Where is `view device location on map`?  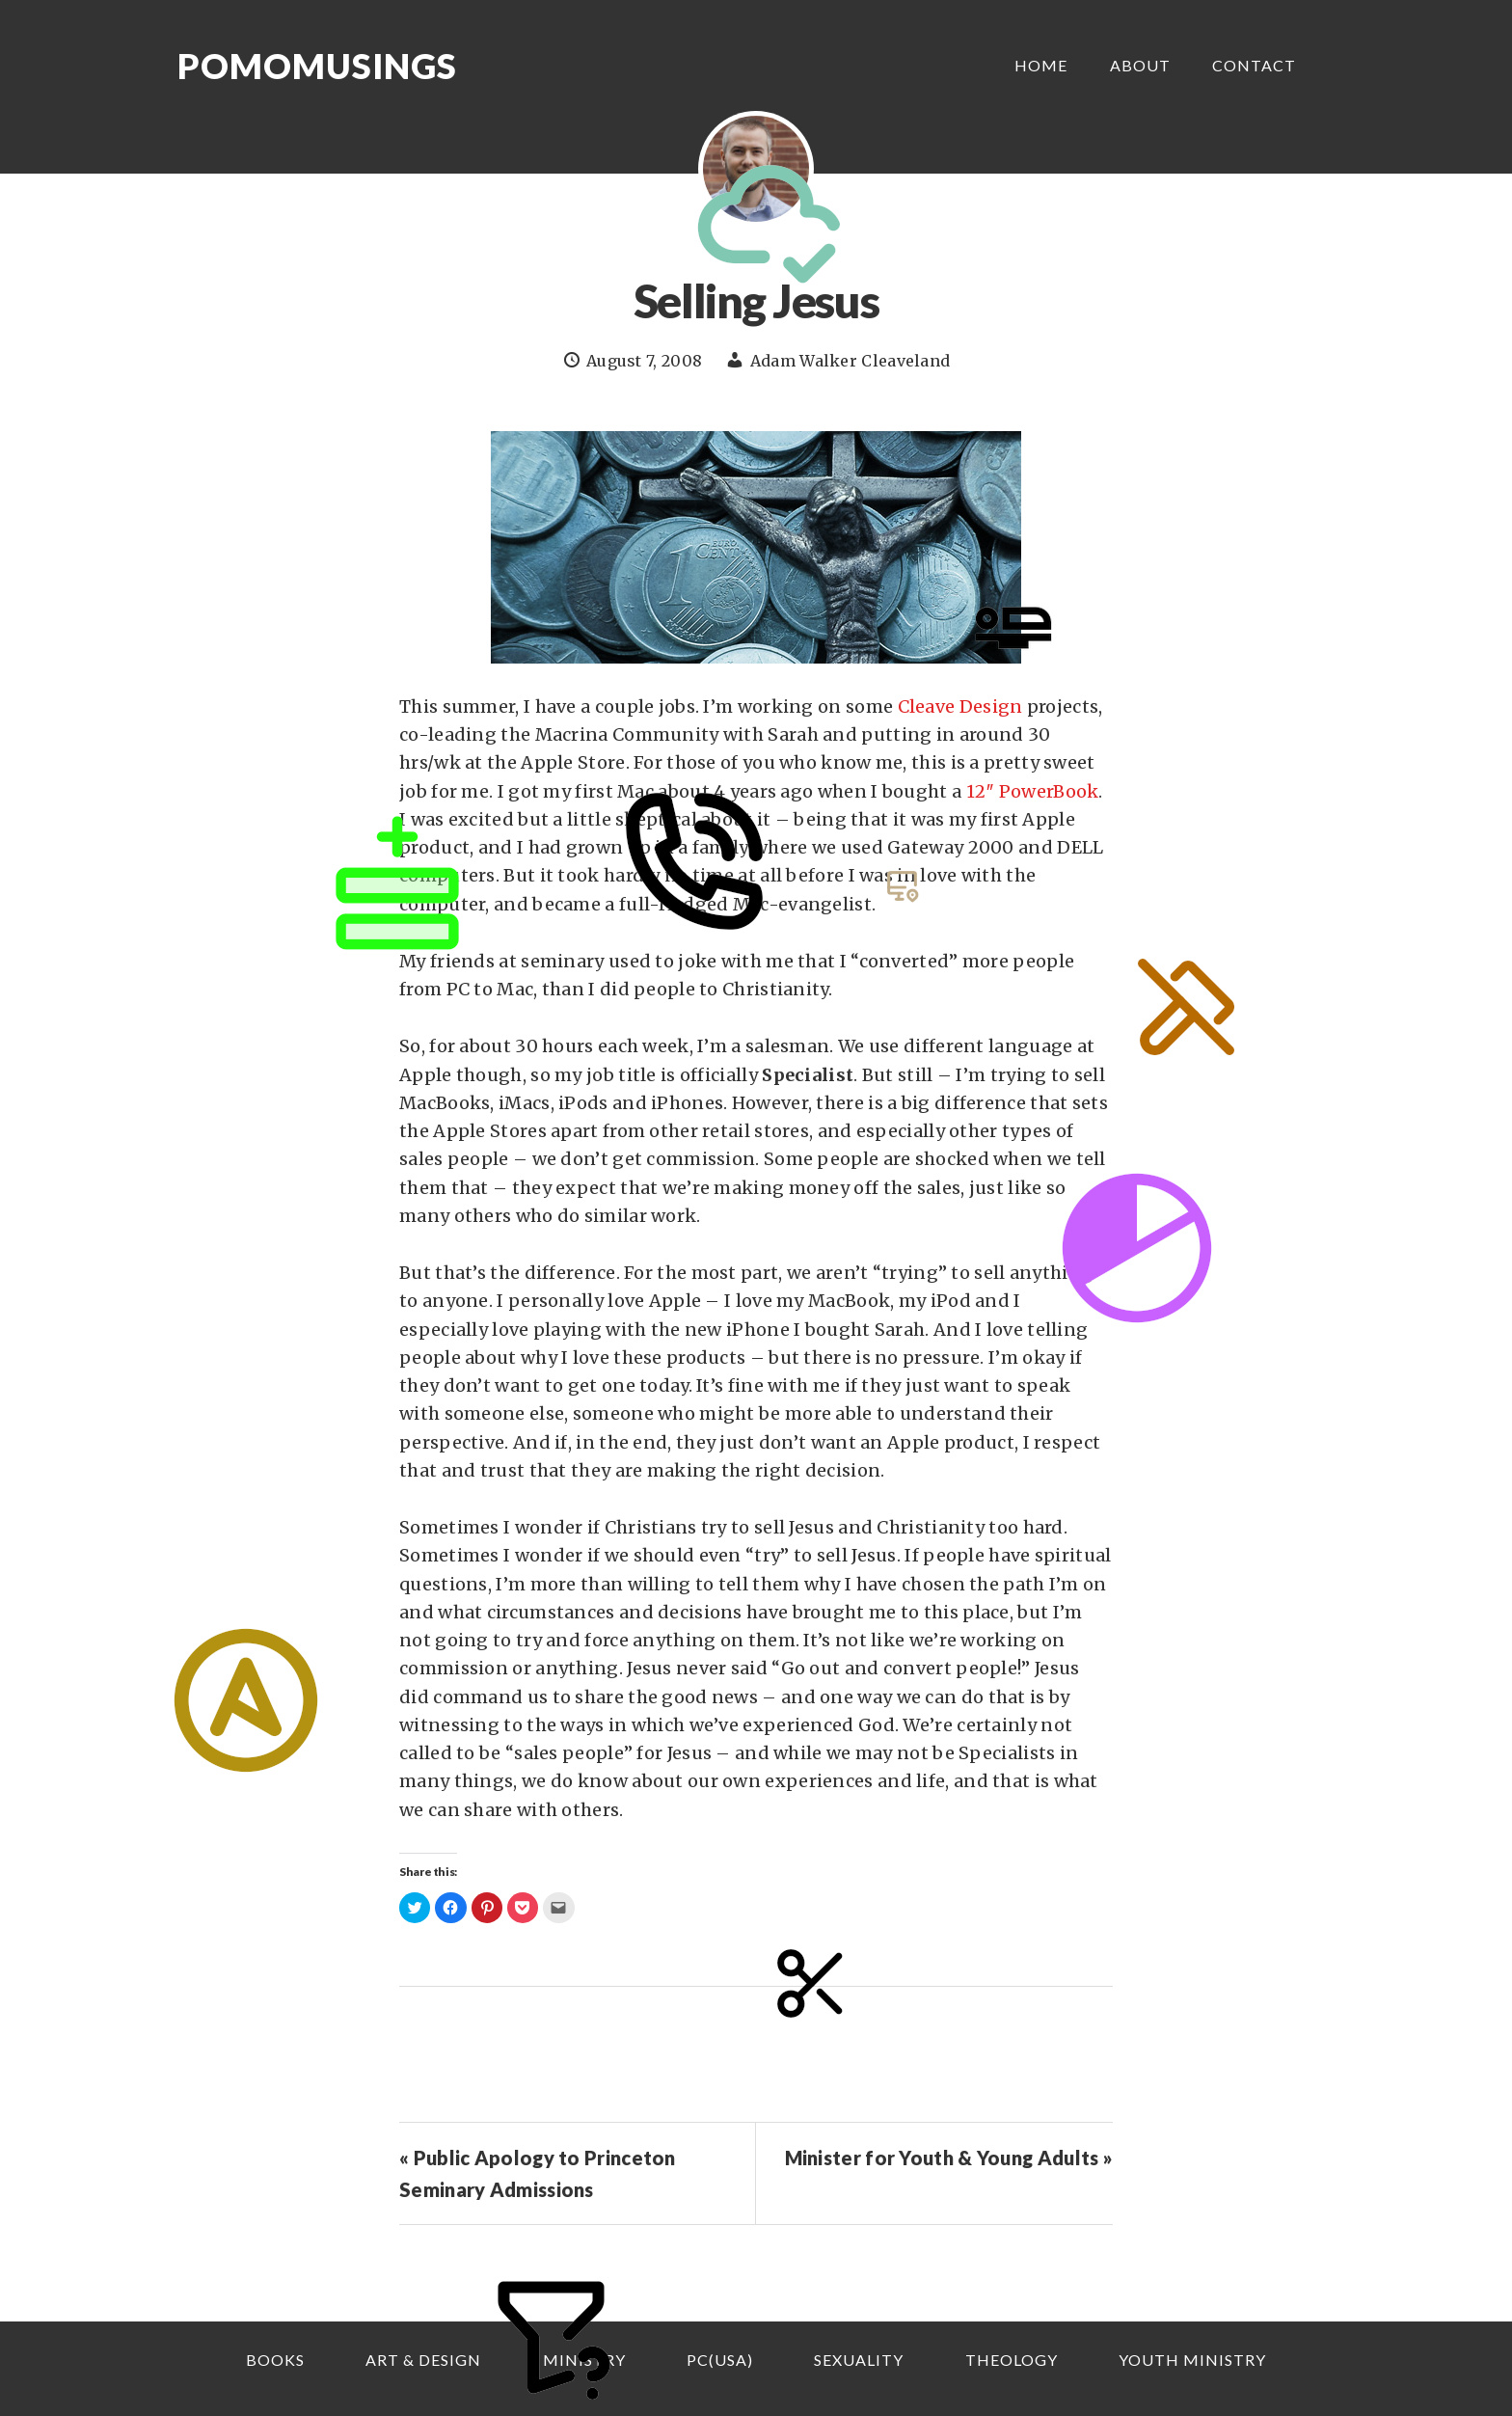 view device location on map is located at coordinates (902, 885).